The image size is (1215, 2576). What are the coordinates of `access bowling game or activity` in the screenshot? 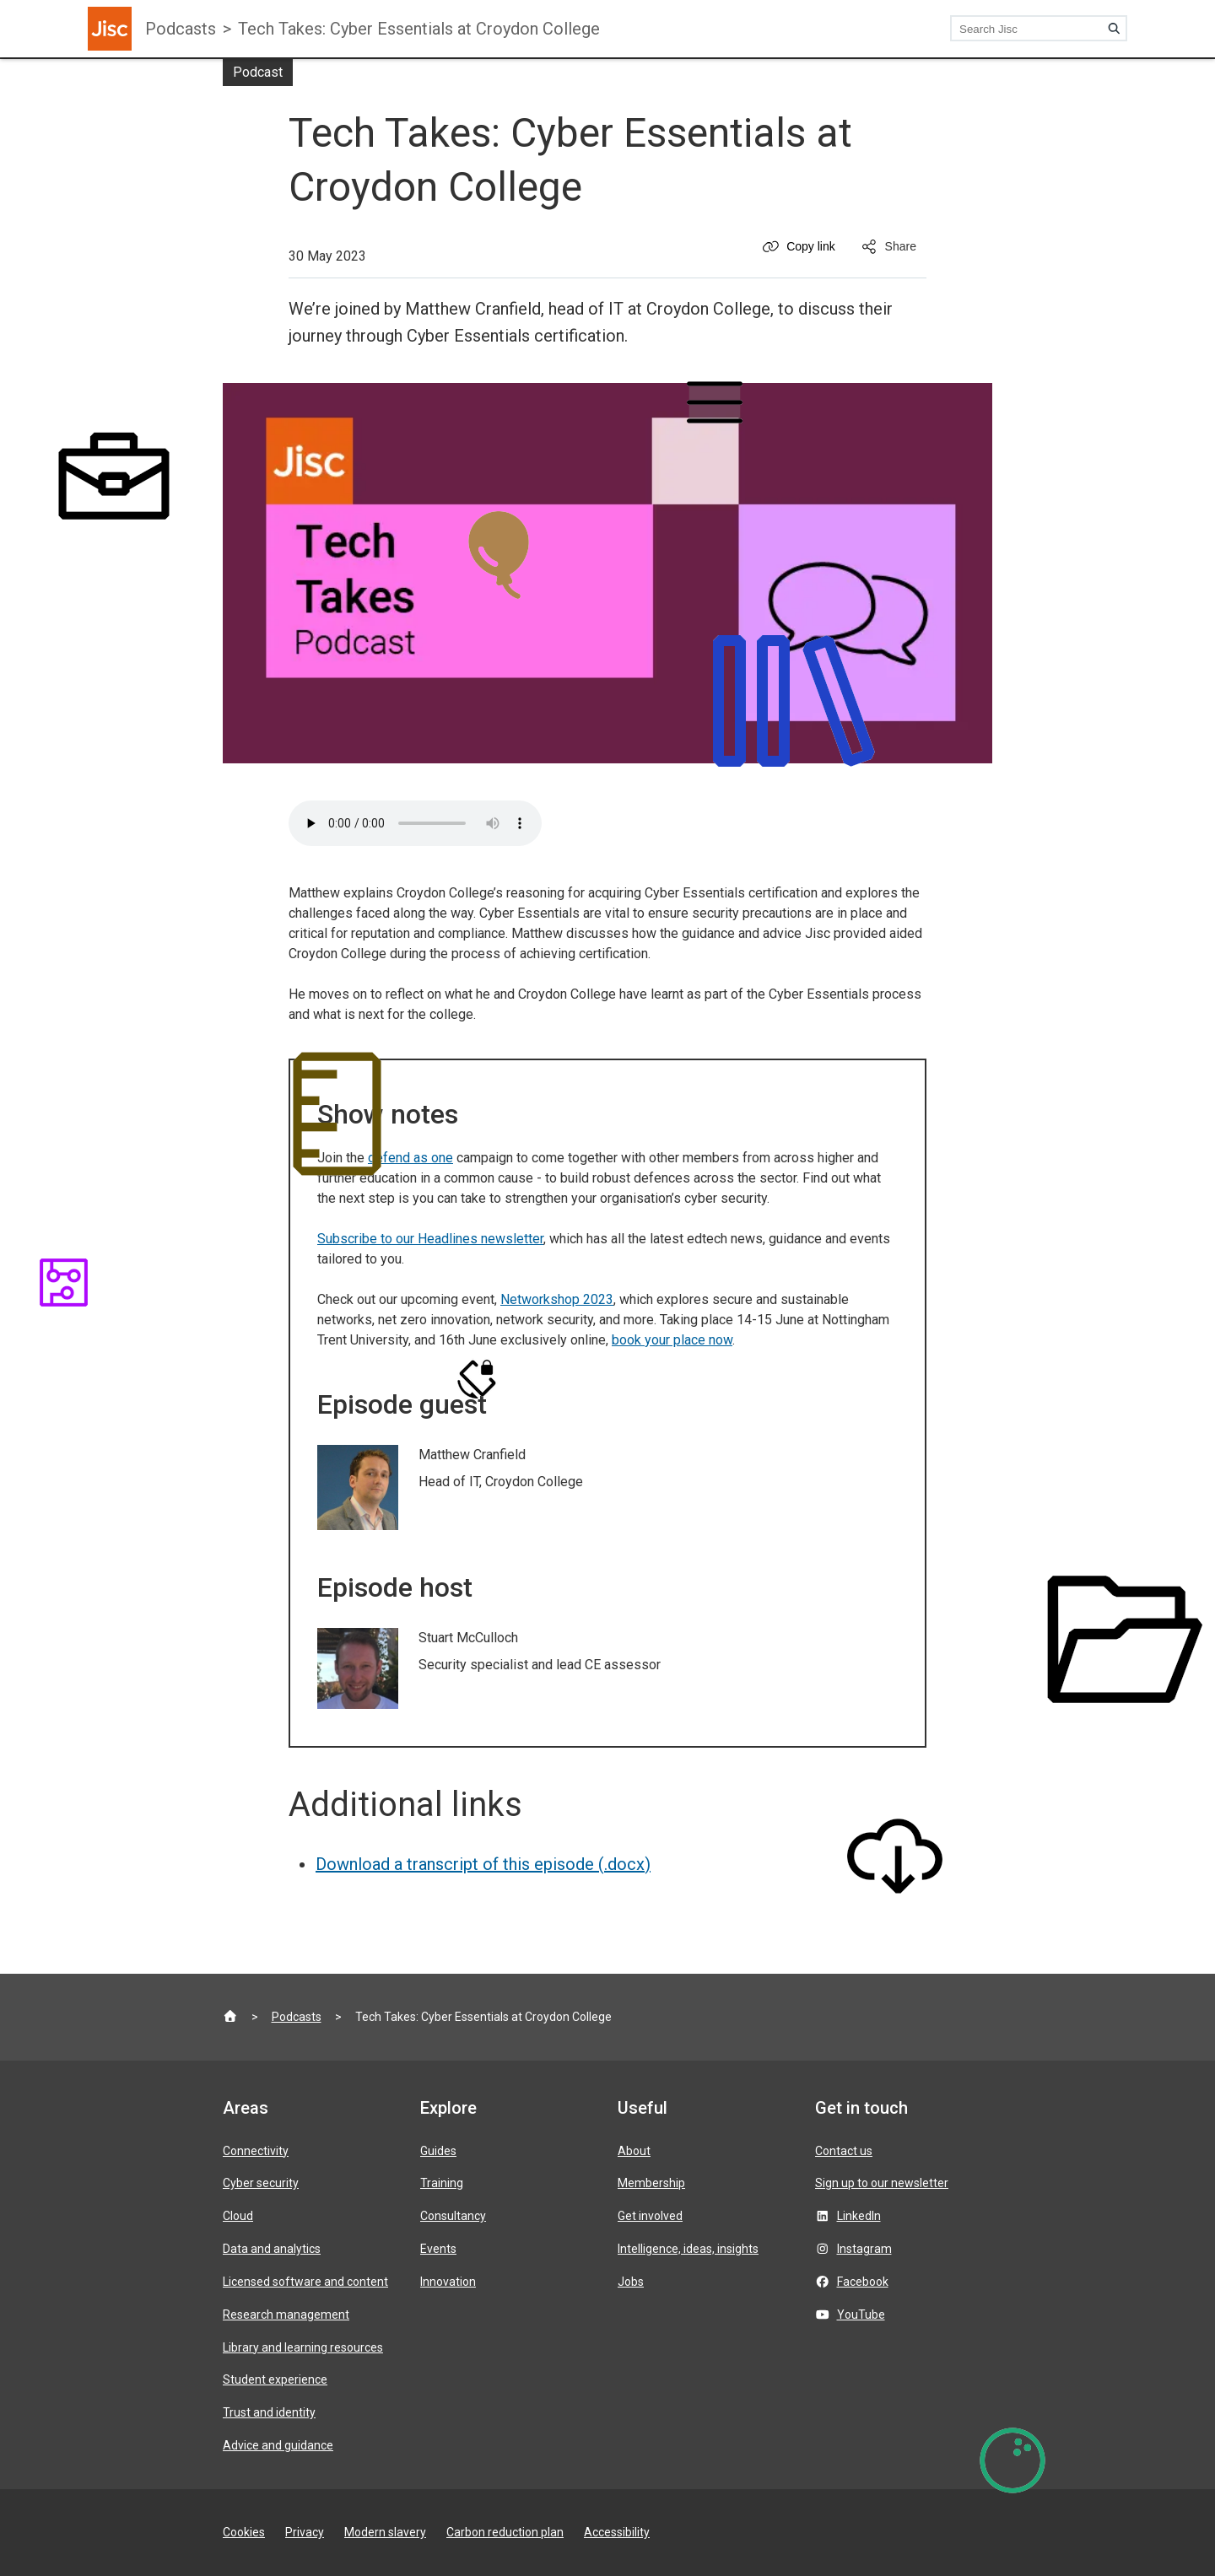 It's located at (1012, 2460).